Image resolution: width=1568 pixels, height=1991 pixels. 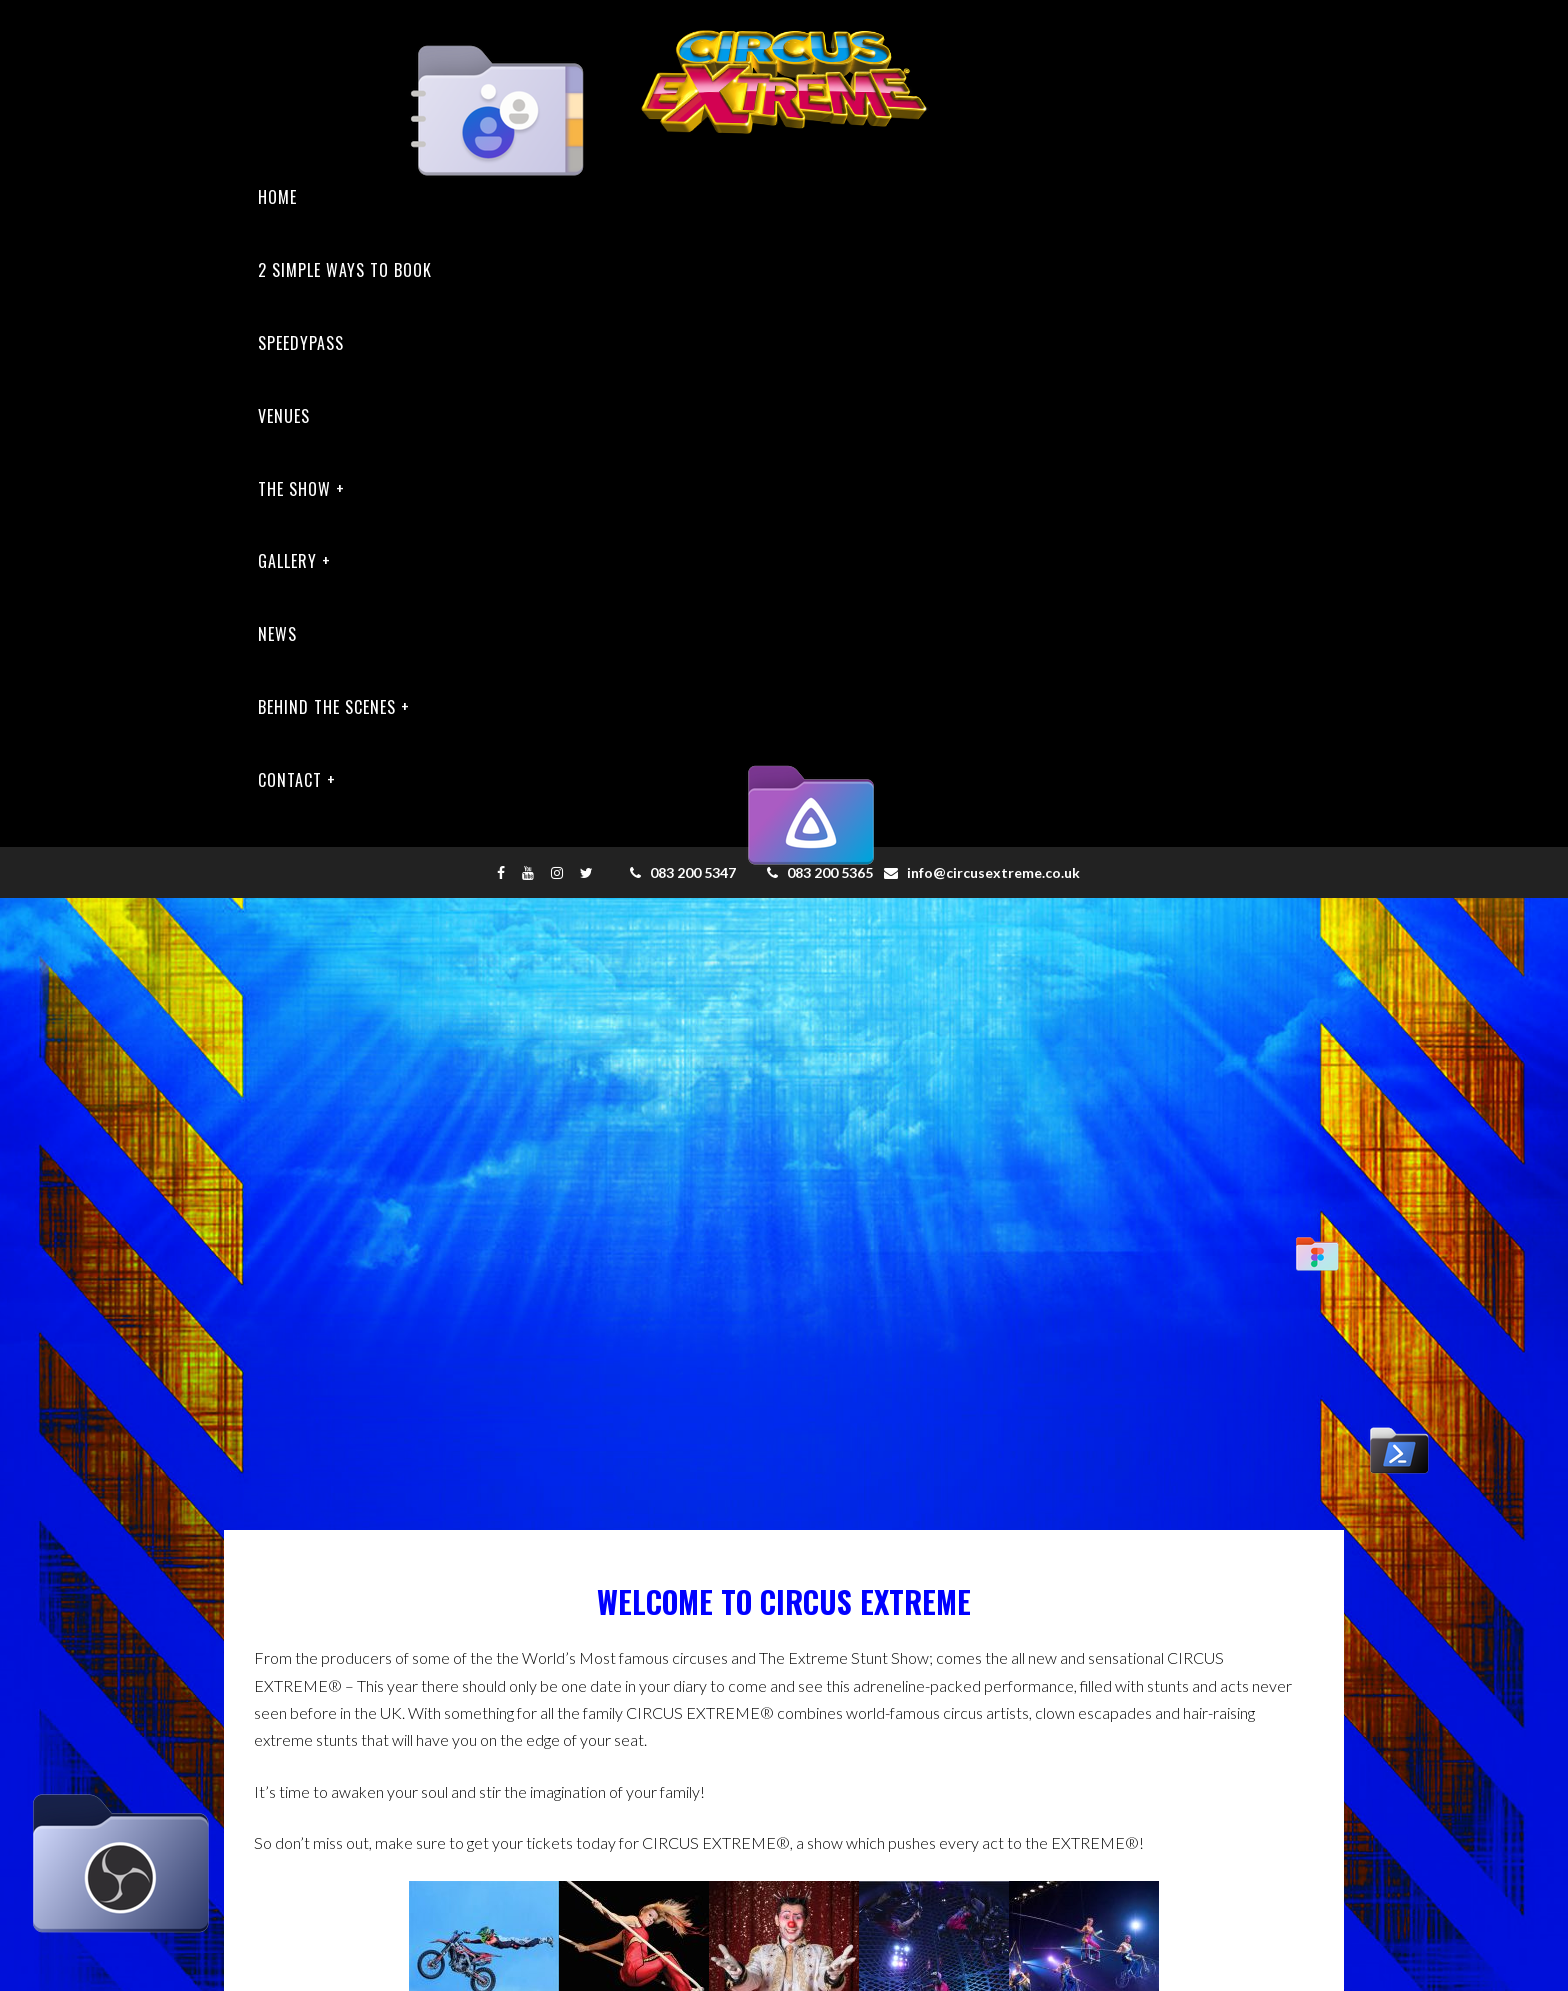 What do you see at coordinates (1399, 1452) in the screenshot?
I see `open folder containing PowerShell scripts` at bounding box center [1399, 1452].